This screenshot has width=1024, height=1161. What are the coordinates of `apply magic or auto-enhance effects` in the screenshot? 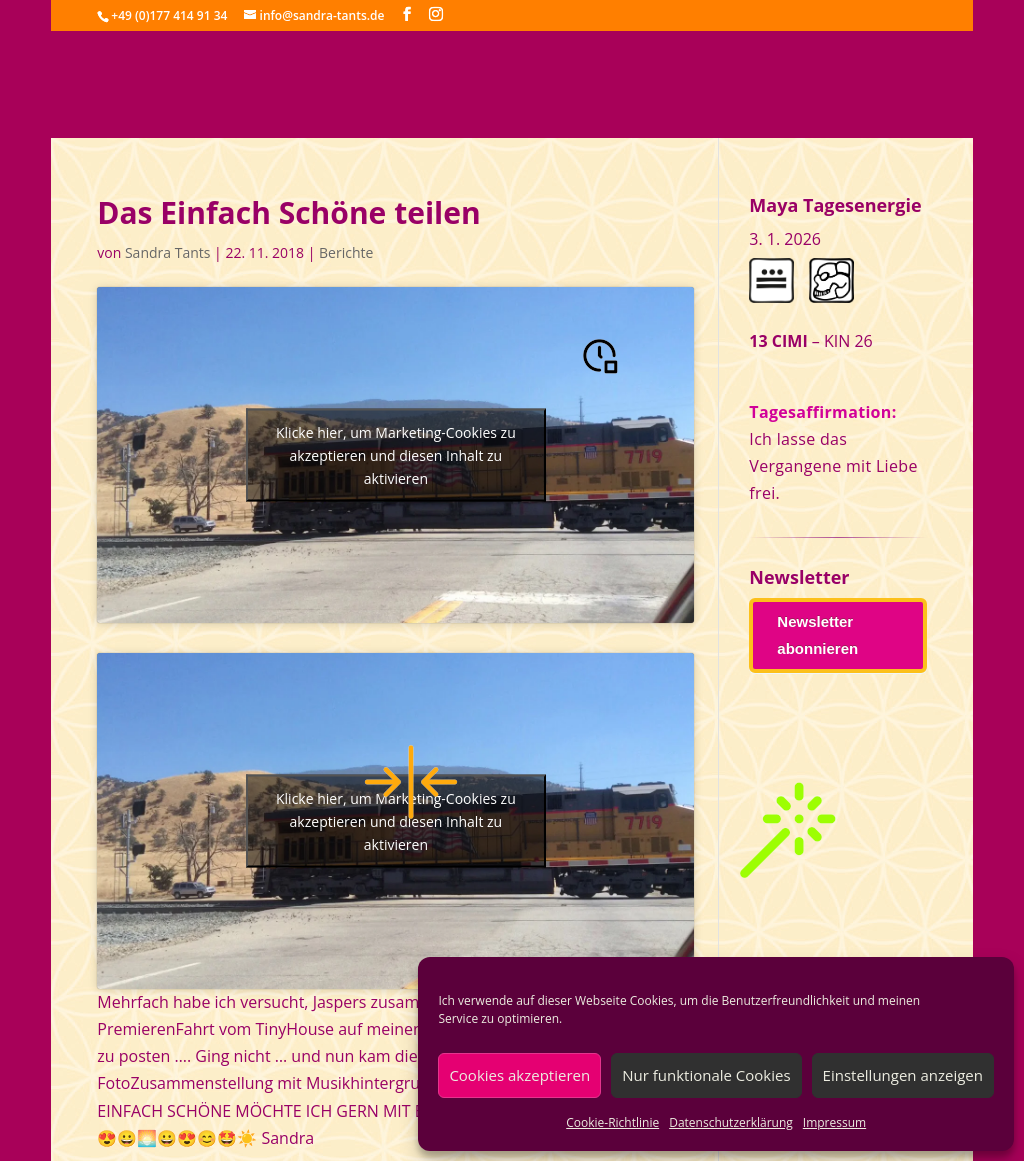 It's located at (785, 832).